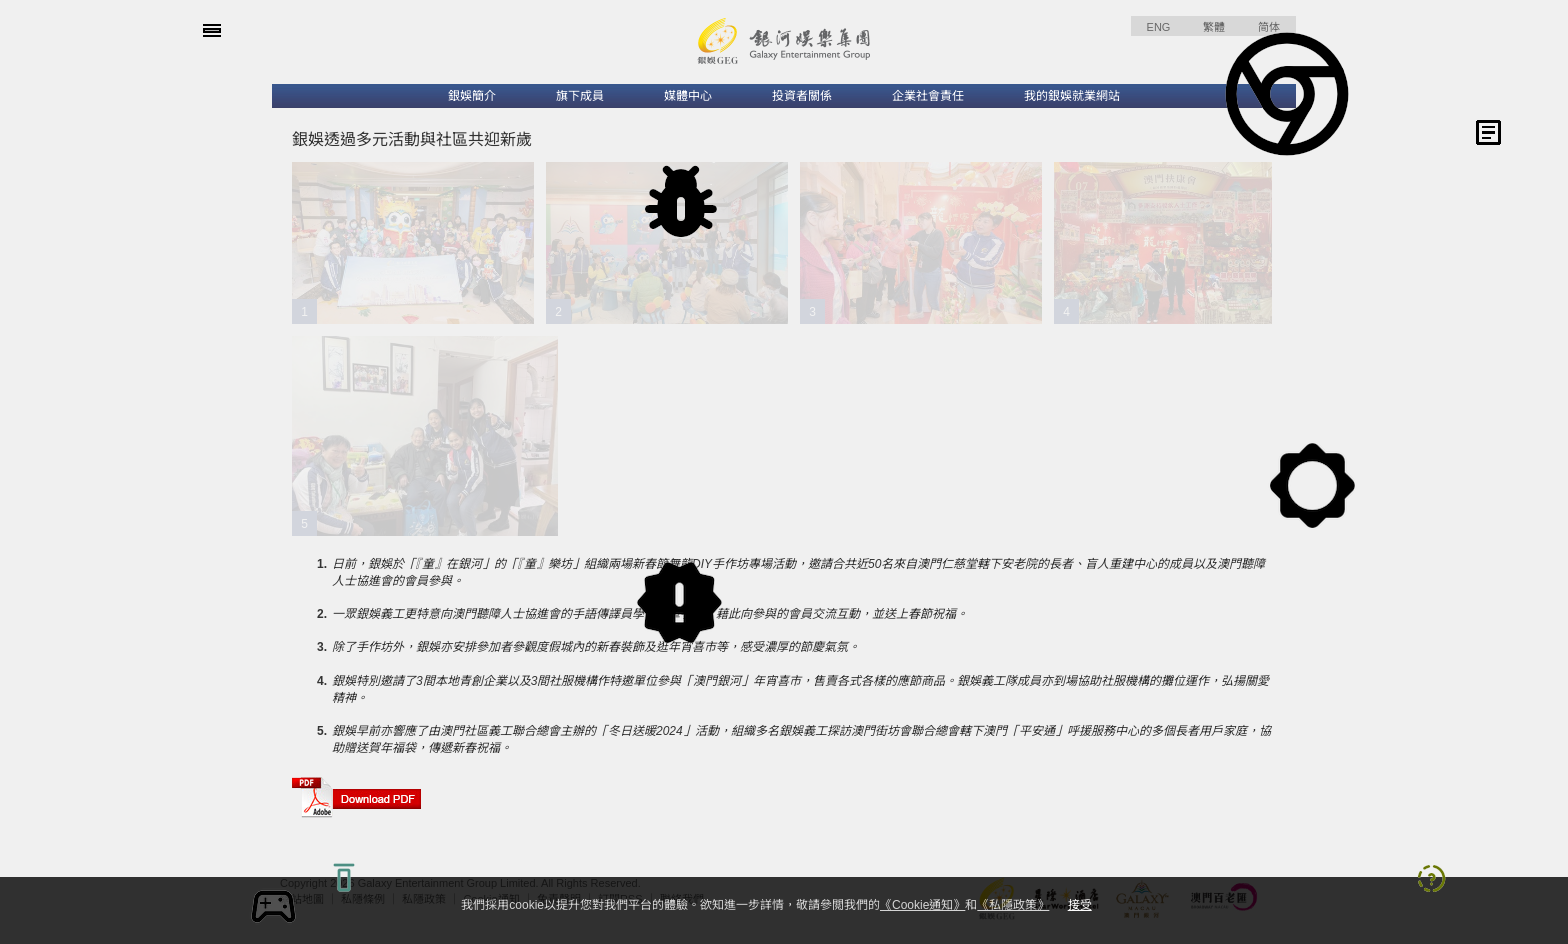 This screenshot has width=1568, height=944. What do you see at coordinates (273, 906) in the screenshot?
I see `access gaming or esports features` at bounding box center [273, 906].